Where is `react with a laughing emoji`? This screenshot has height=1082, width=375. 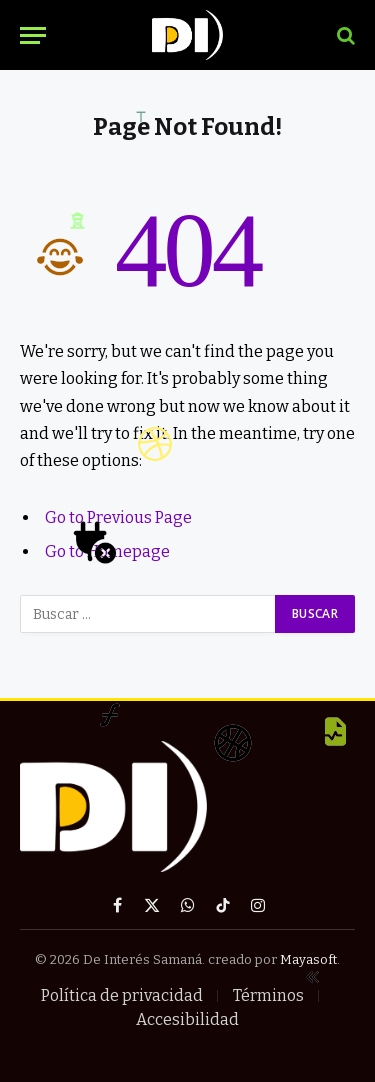 react with a laughing emoji is located at coordinates (60, 257).